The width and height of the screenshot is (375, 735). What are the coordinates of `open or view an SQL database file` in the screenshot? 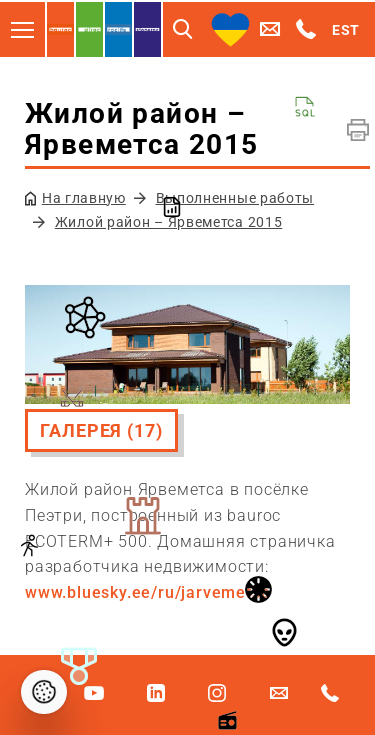 It's located at (304, 107).